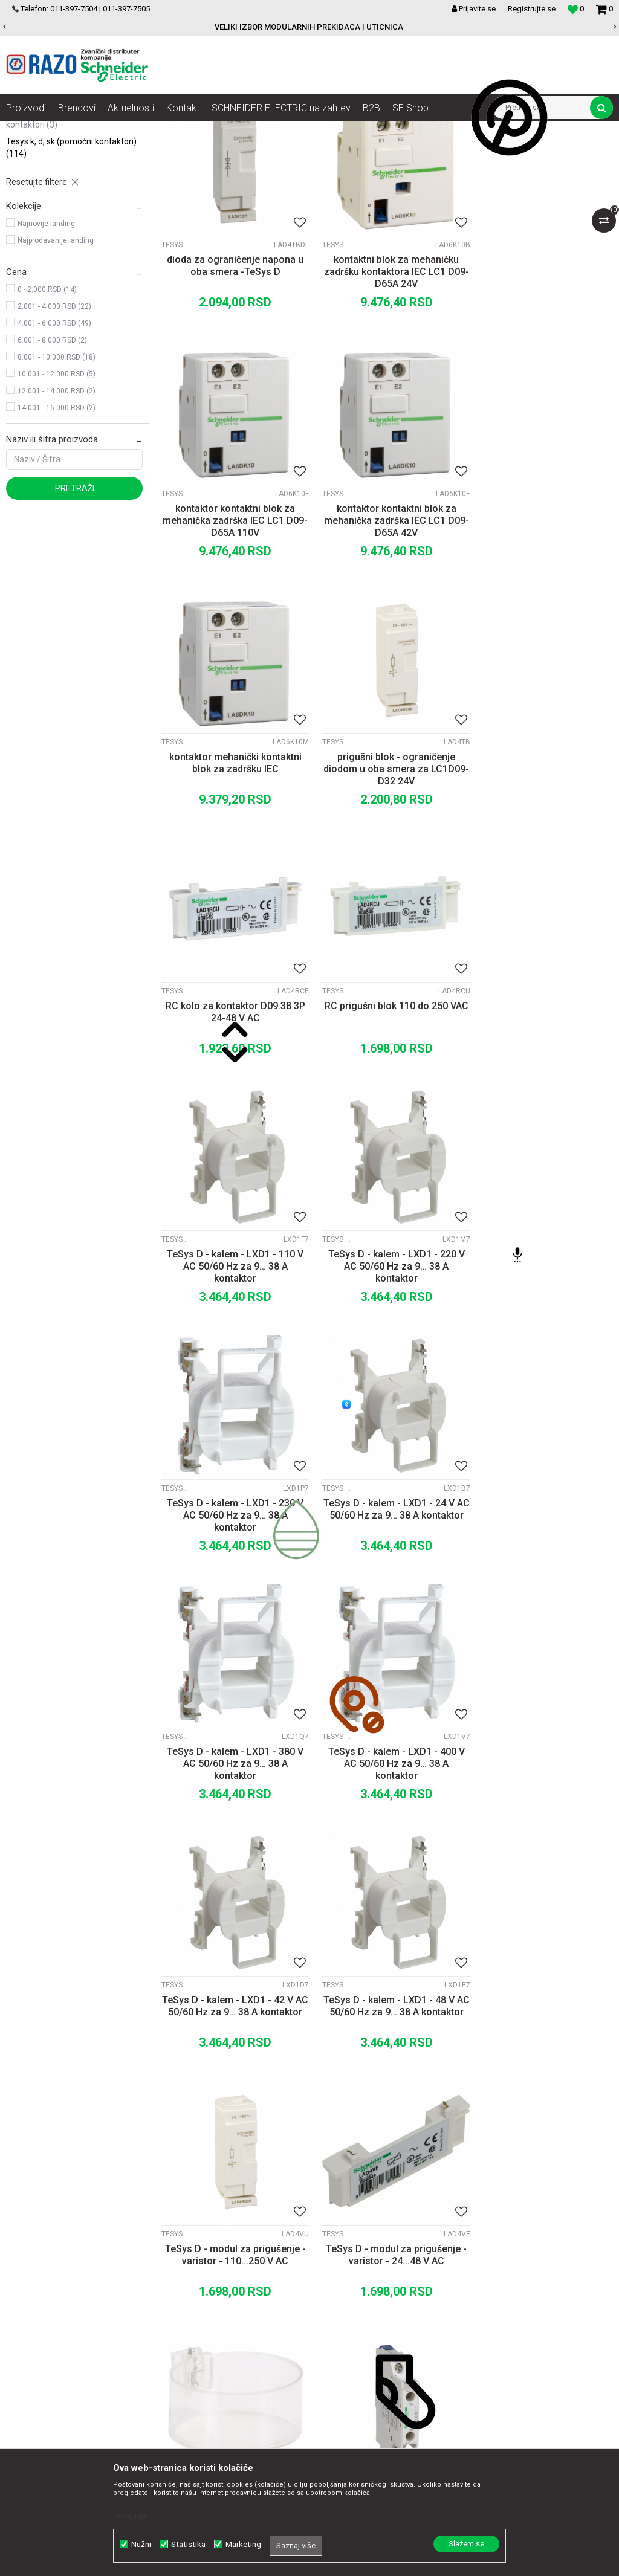 The width and height of the screenshot is (619, 2576). Describe the element at coordinates (354, 1703) in the screenshot. I see `cancel or remove a location pin` at that location.